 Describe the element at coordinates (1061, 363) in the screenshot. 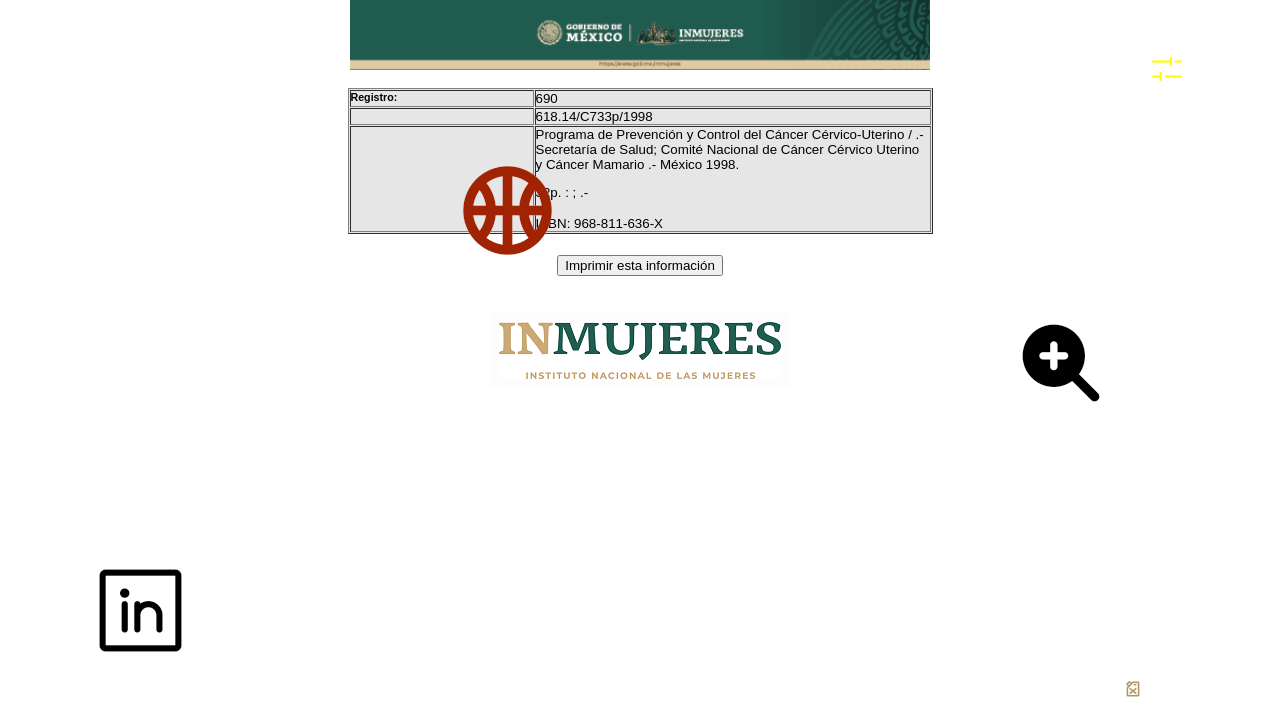

I see `zoom in on content` at that location.